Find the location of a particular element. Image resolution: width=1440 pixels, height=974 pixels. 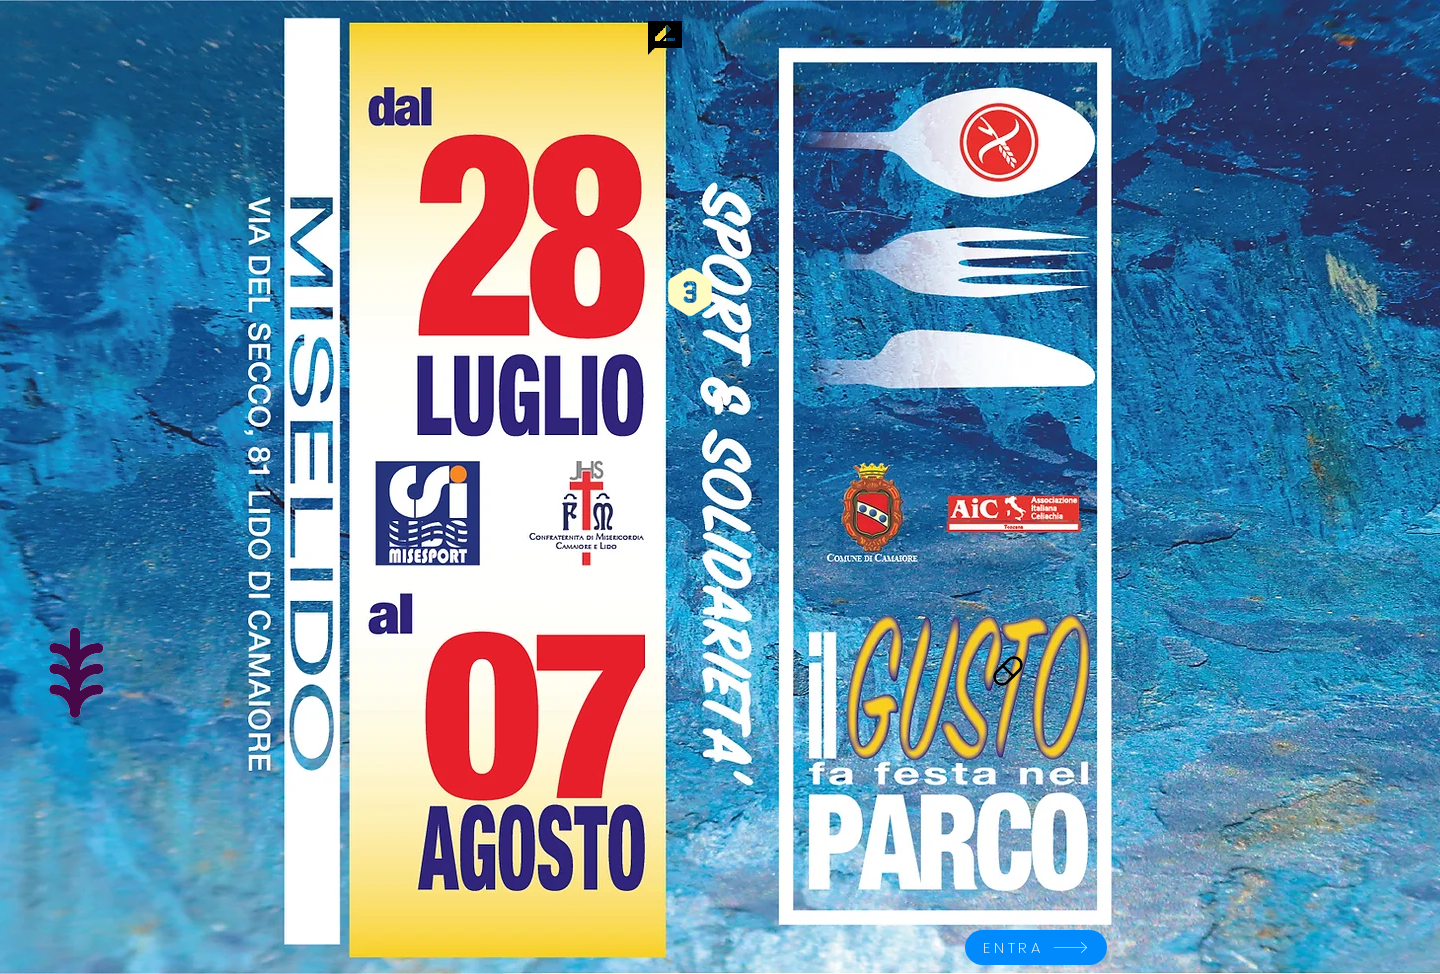

step 3 in a multi-step process is located at coordinates (690, 292).